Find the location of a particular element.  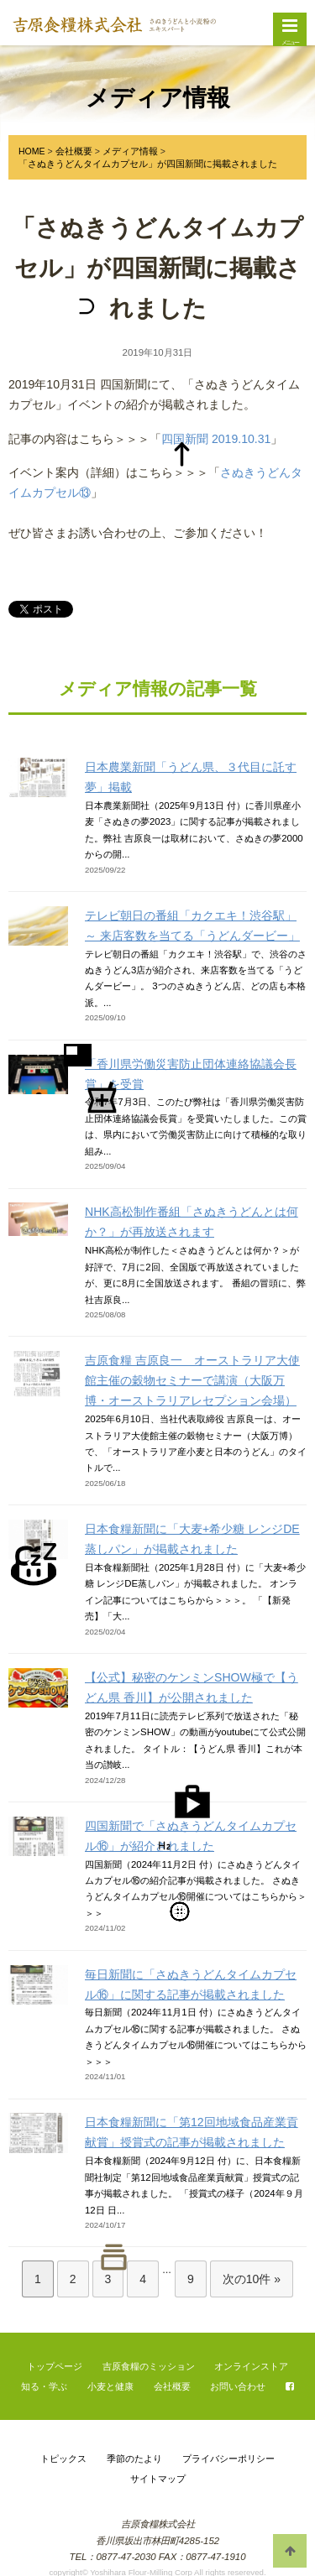

indicates a proper superset relationship in mathematical notation is located at coordinates (86, 306).